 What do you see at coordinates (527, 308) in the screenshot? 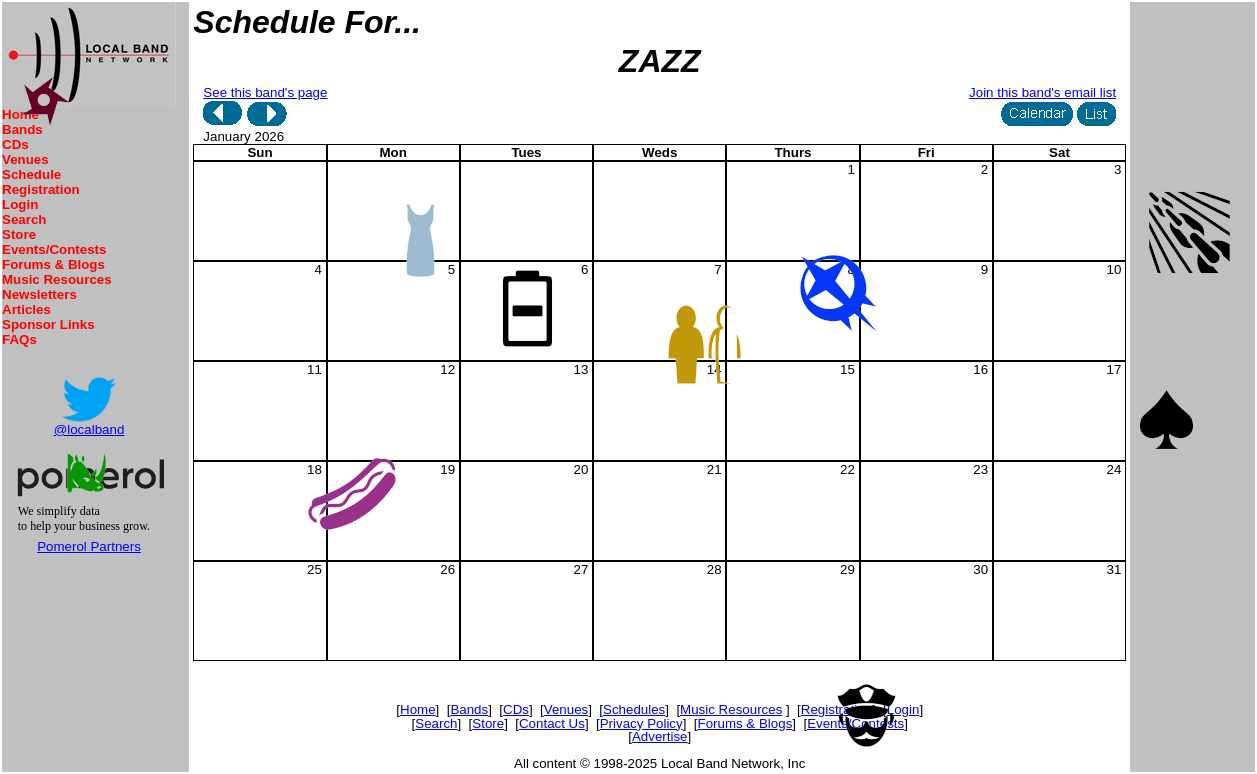
I see `reduce battery usage or power consumption` at bounding box center [527, 308].